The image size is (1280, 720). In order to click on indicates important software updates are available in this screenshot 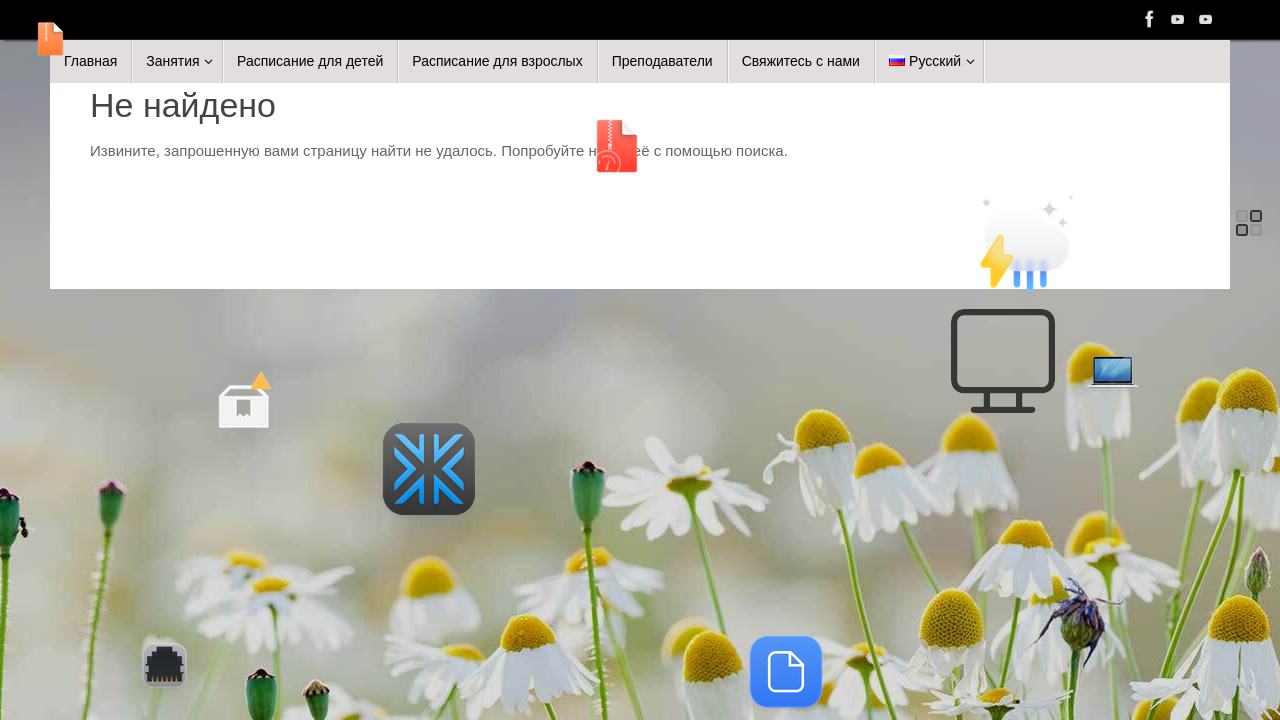, I will do `click(243, 399)`.